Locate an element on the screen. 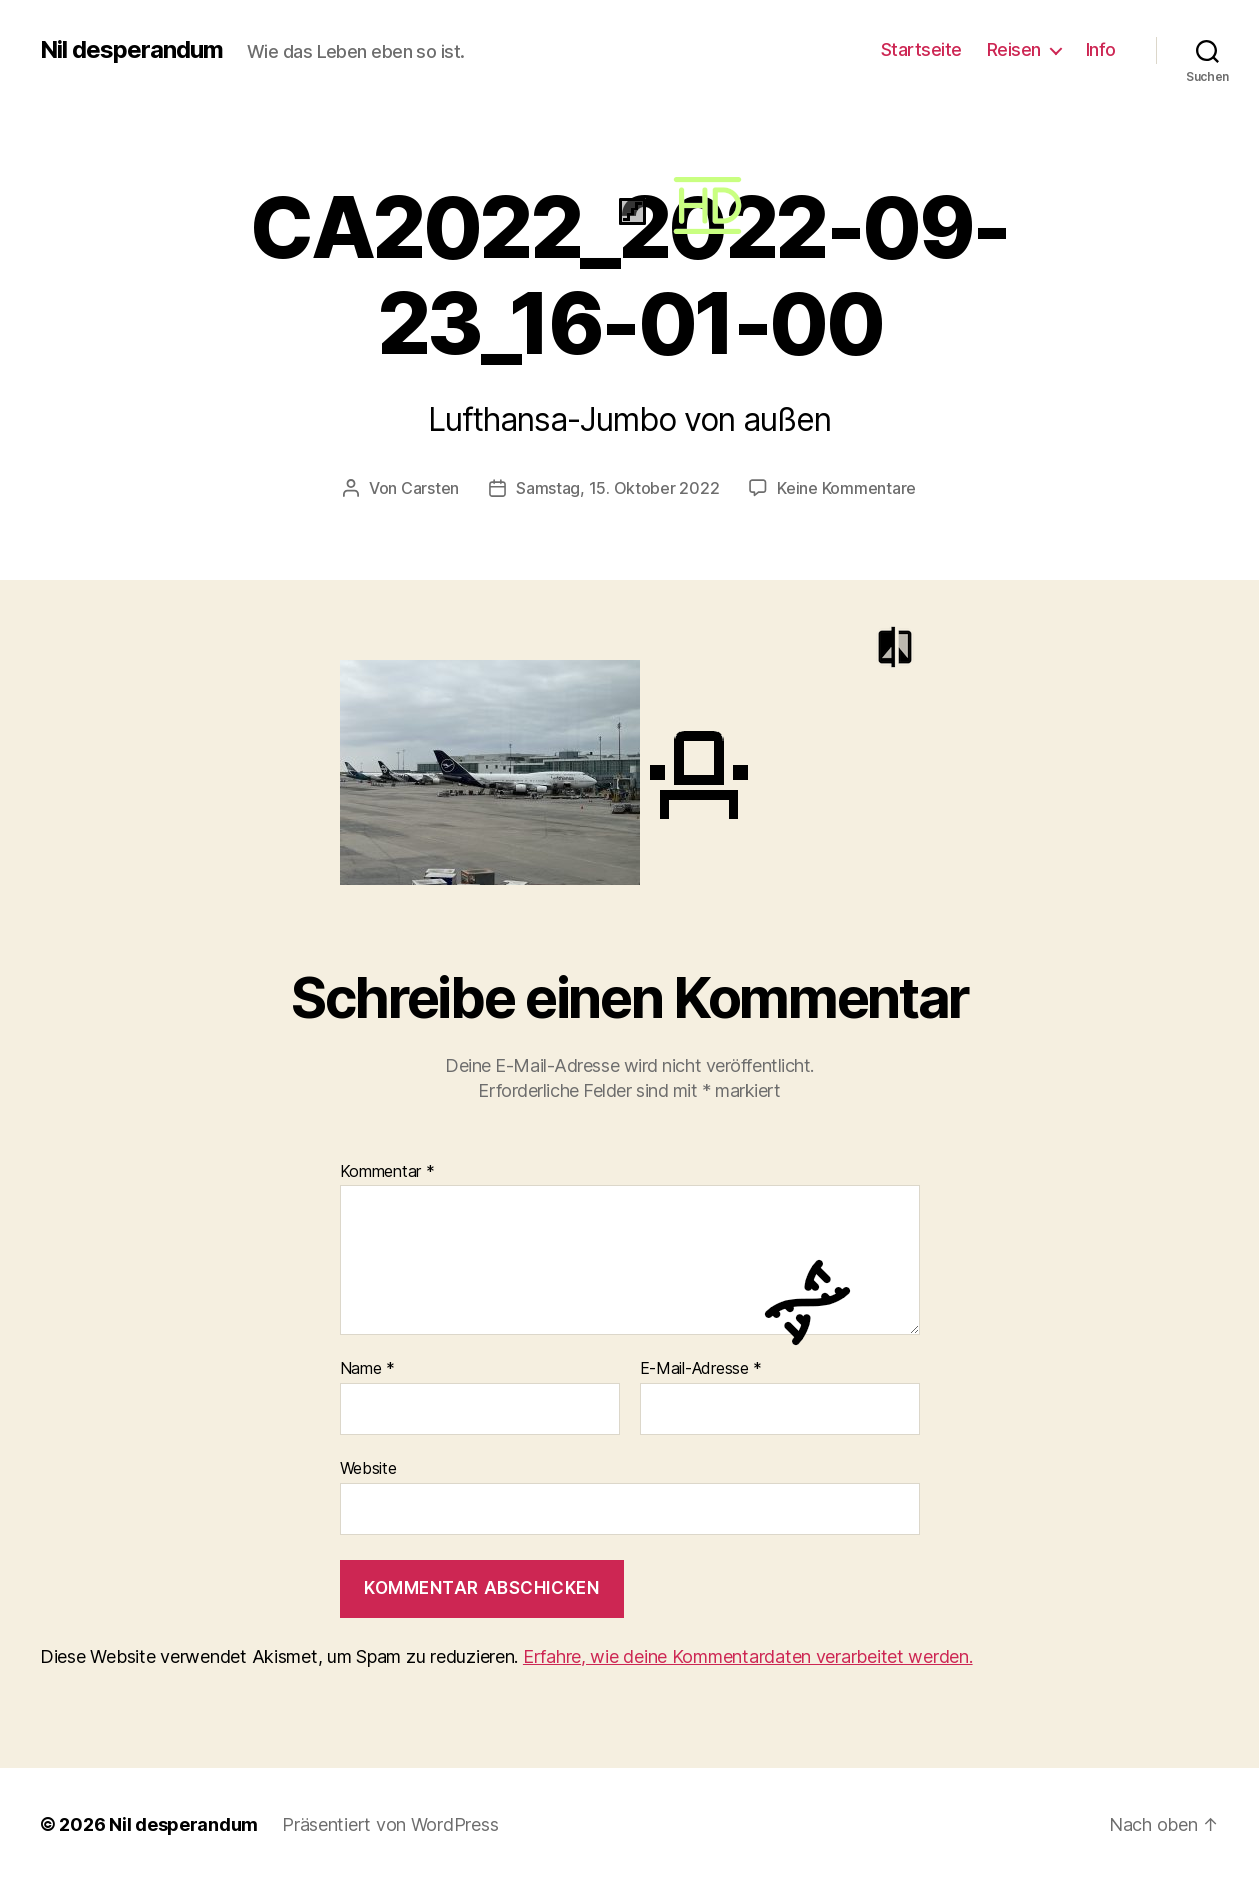 Image resolution: width=1259 pixels, height=1881 pixels. indicates stairs available at this location is located at coordinates (632, 211).